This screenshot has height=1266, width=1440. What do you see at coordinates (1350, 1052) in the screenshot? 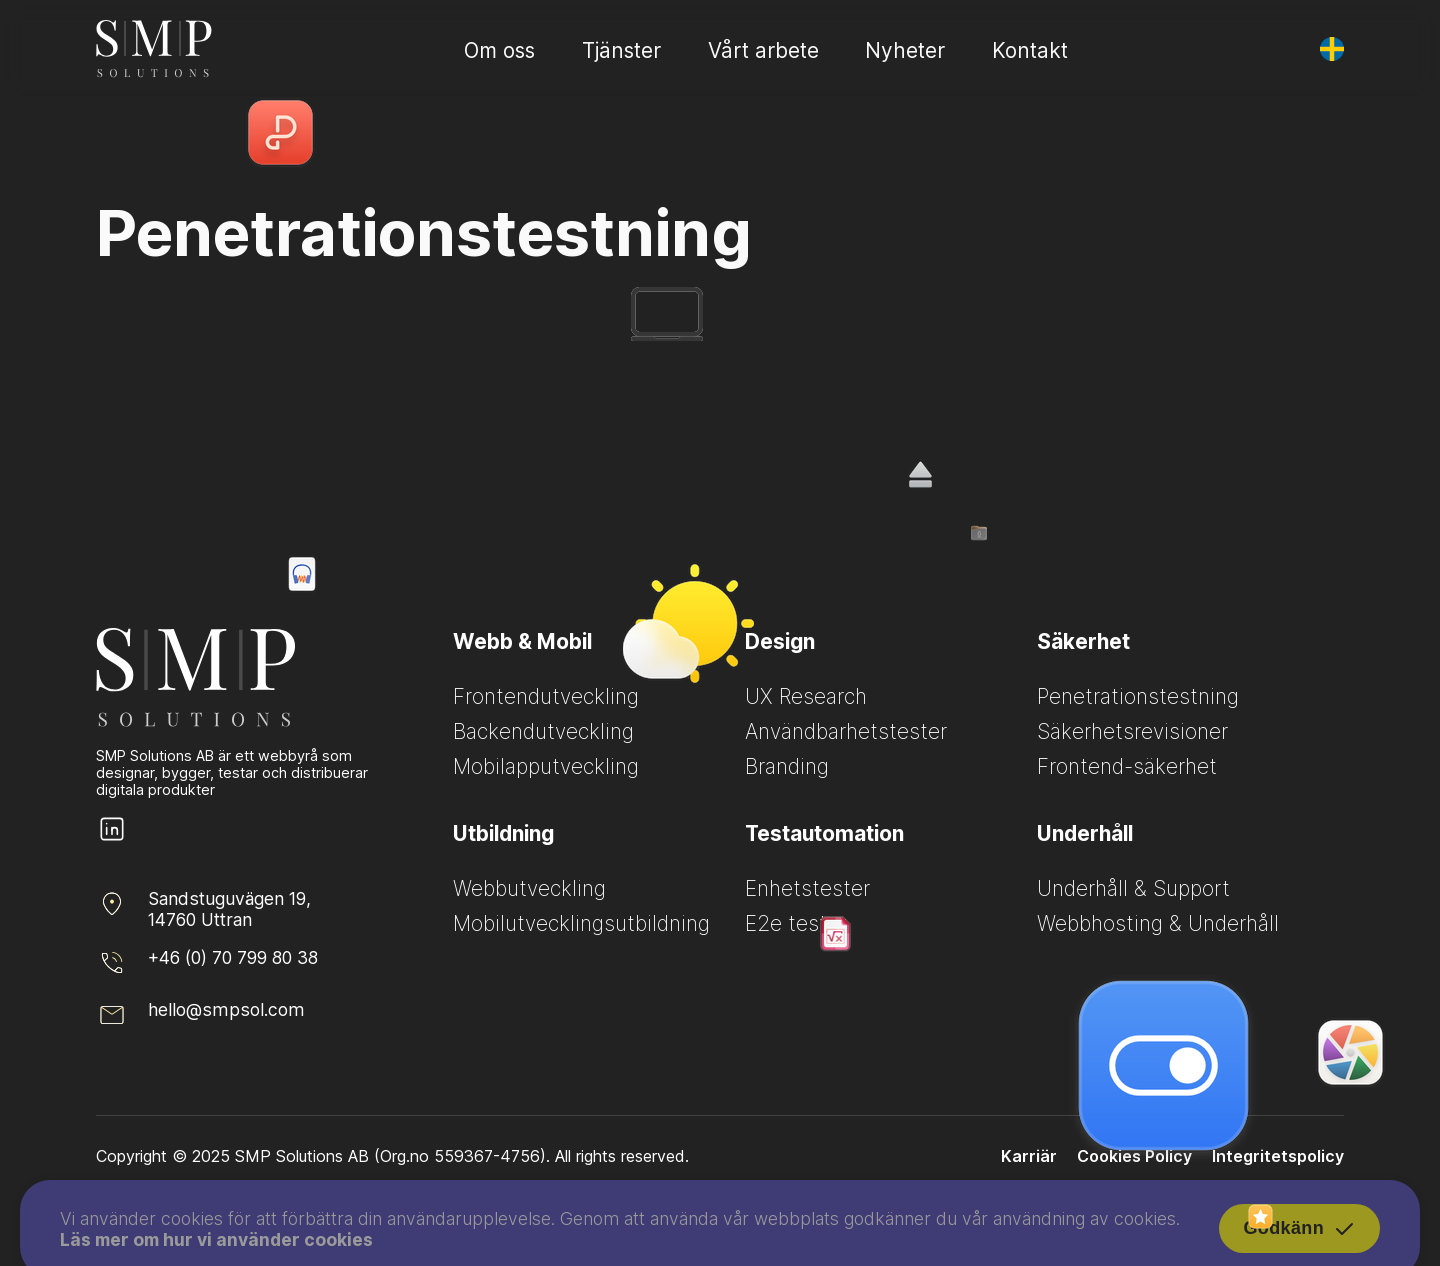
I see `open darktable photo editing application` at bounding box center [1350, 1052].